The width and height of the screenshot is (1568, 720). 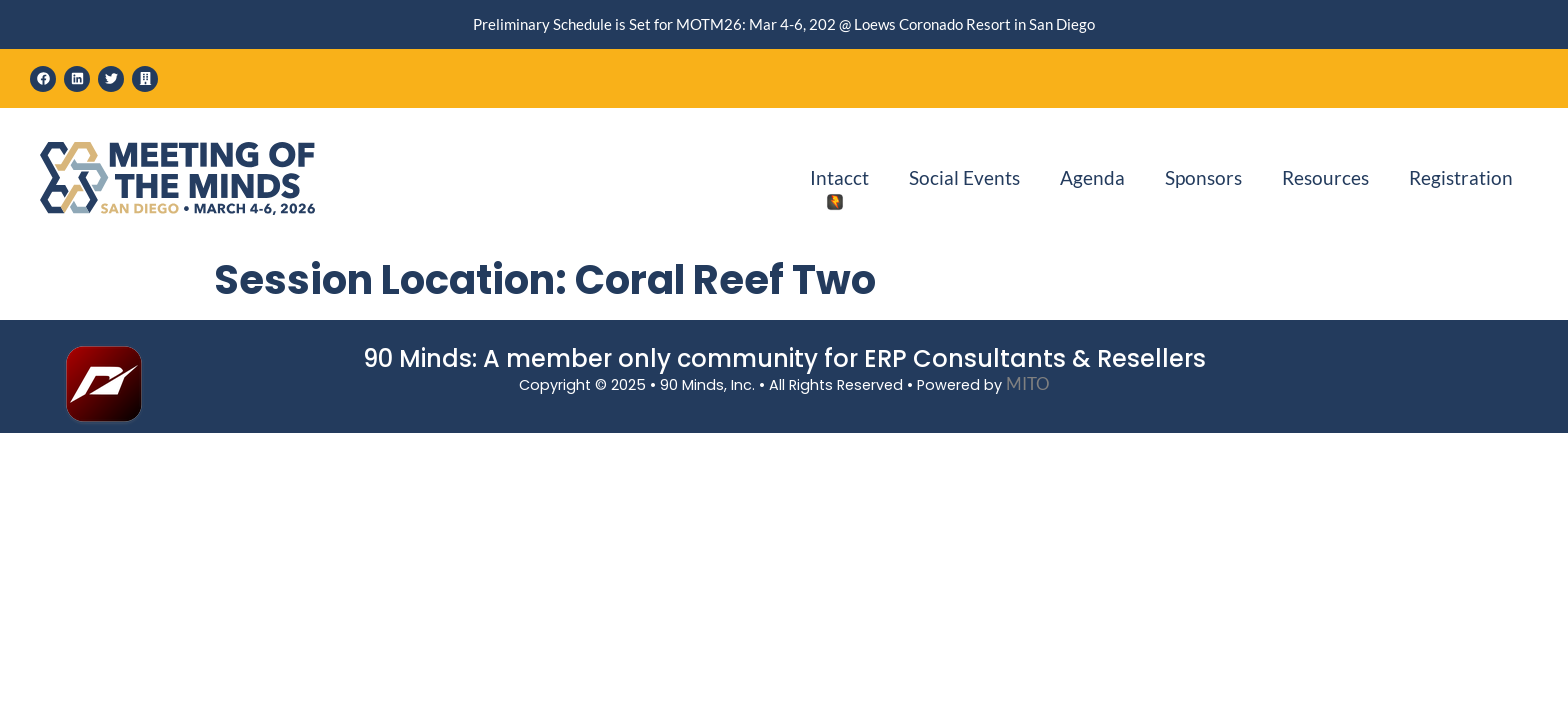 I want to click on launch rvgl racing game, so click(x=835, y=202).